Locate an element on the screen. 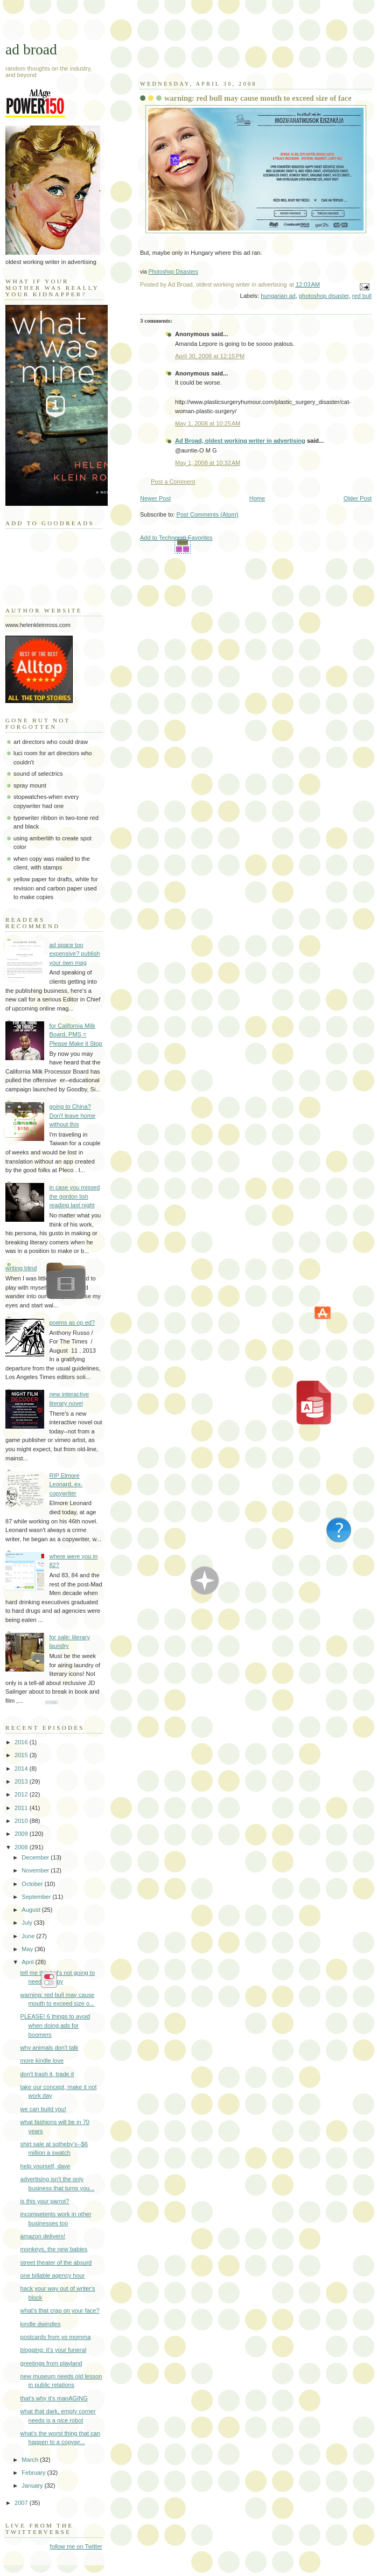 The height and width of the screenshot is (2576, 377). indicates num lock is enabled is located at coordinates (55, 407).